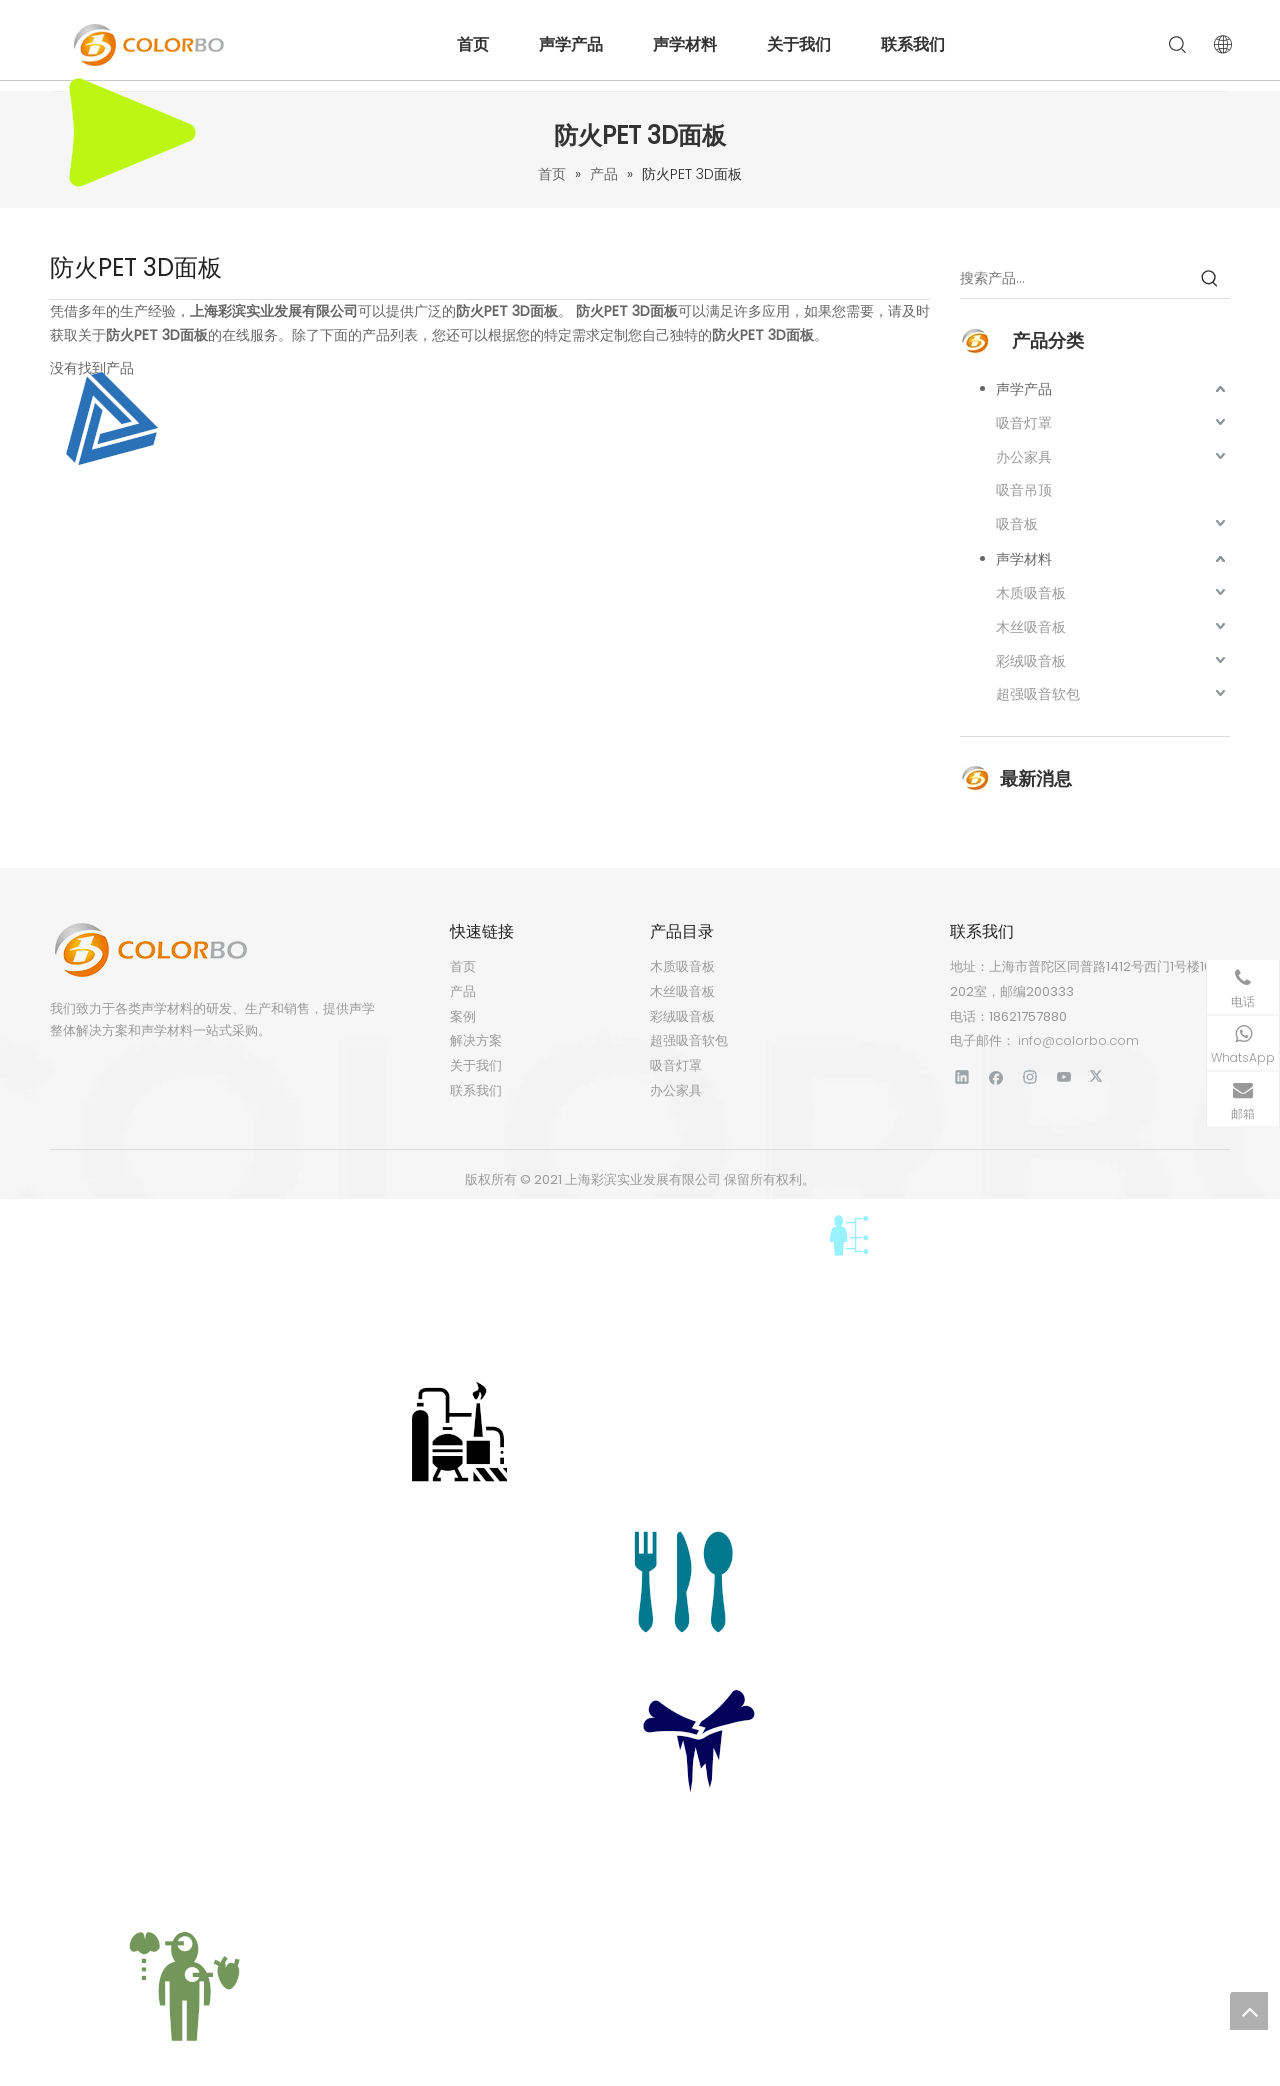 Image resolution: width=1280 pixels, height=2086 pixels. Describe the element at coordinates (132, 132) in the screenshot. I see `start or resume media playback` at that location.